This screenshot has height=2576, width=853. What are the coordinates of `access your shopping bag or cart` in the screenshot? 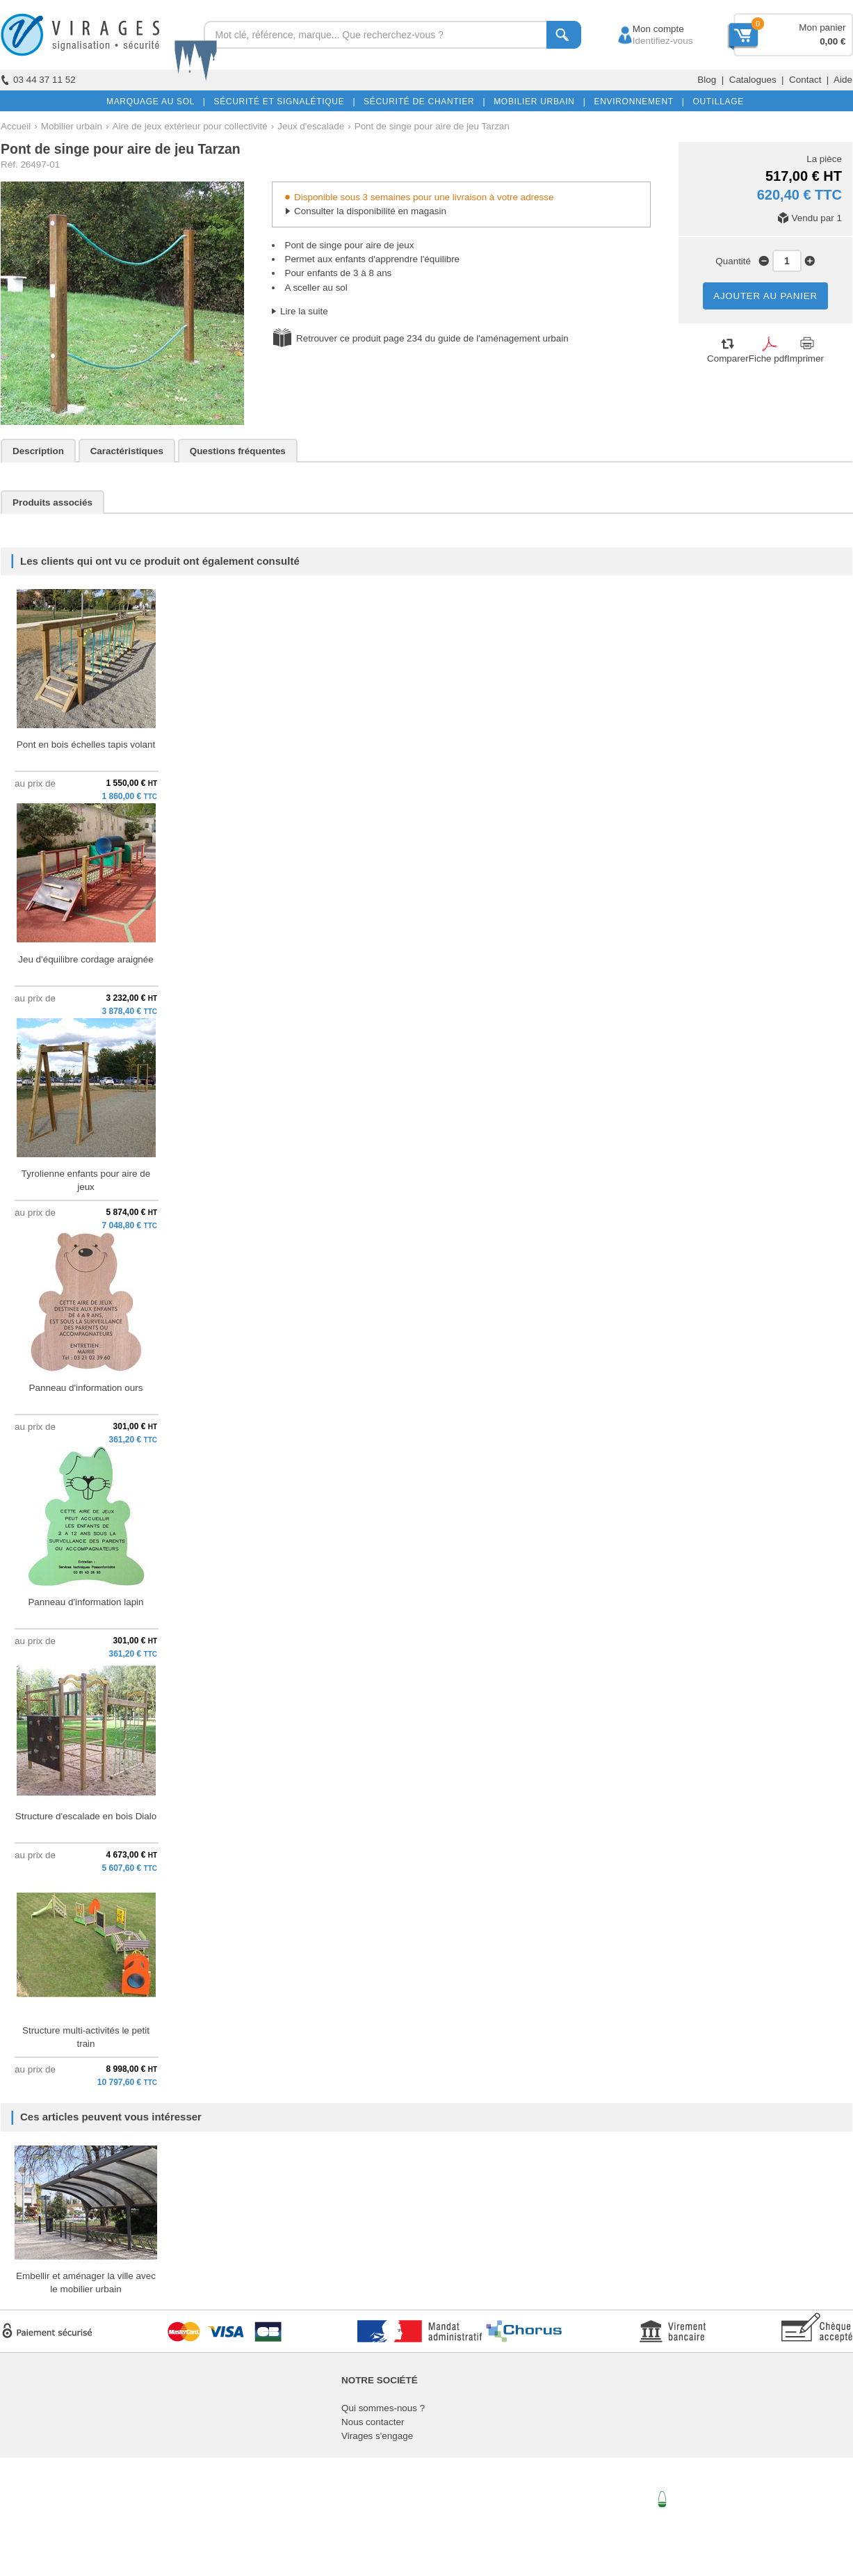 It's located at (662, 2499).